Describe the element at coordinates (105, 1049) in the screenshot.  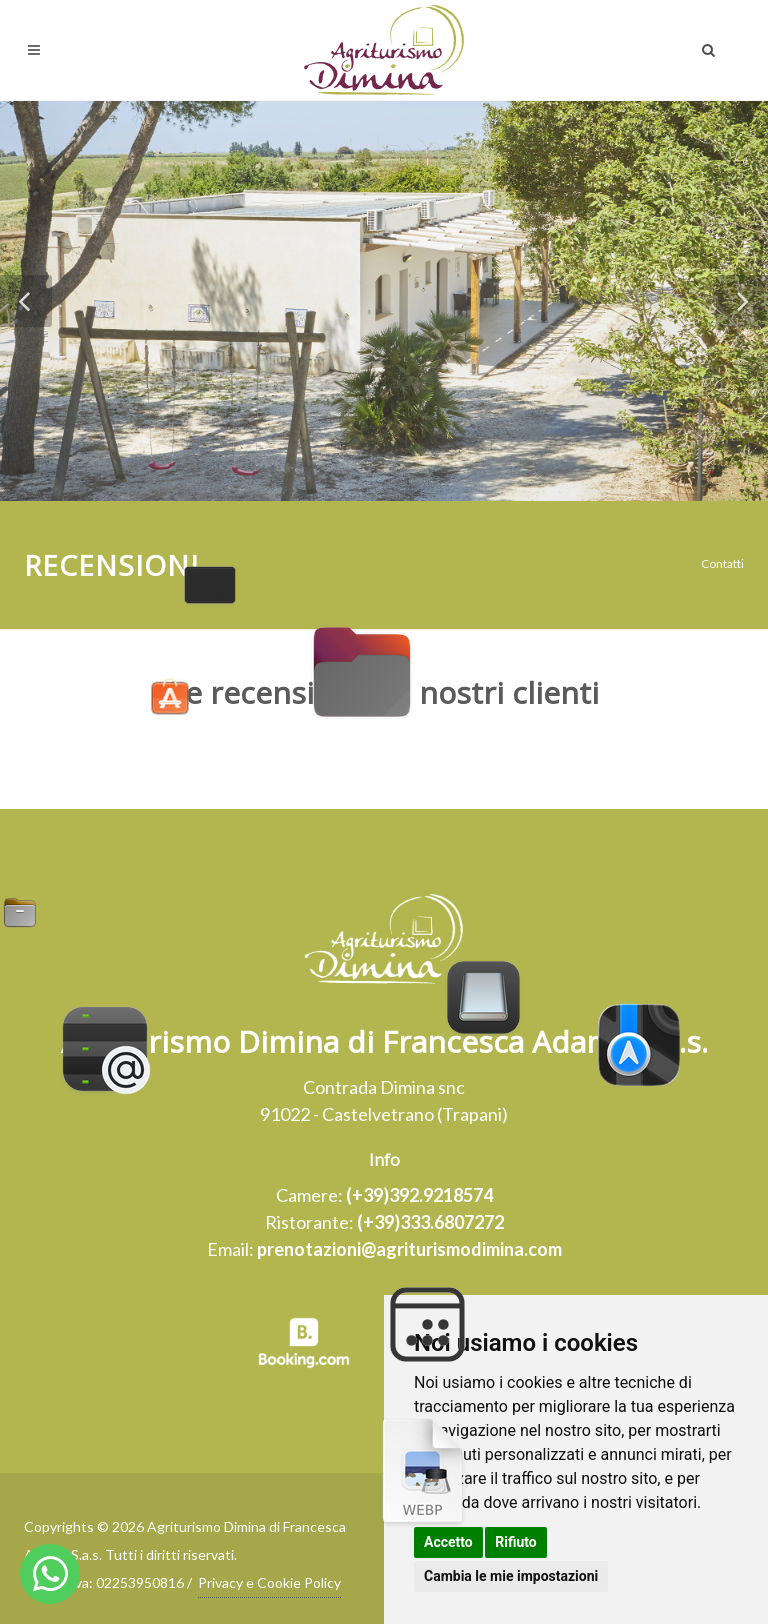
I see `configure dns server settings` at that location.